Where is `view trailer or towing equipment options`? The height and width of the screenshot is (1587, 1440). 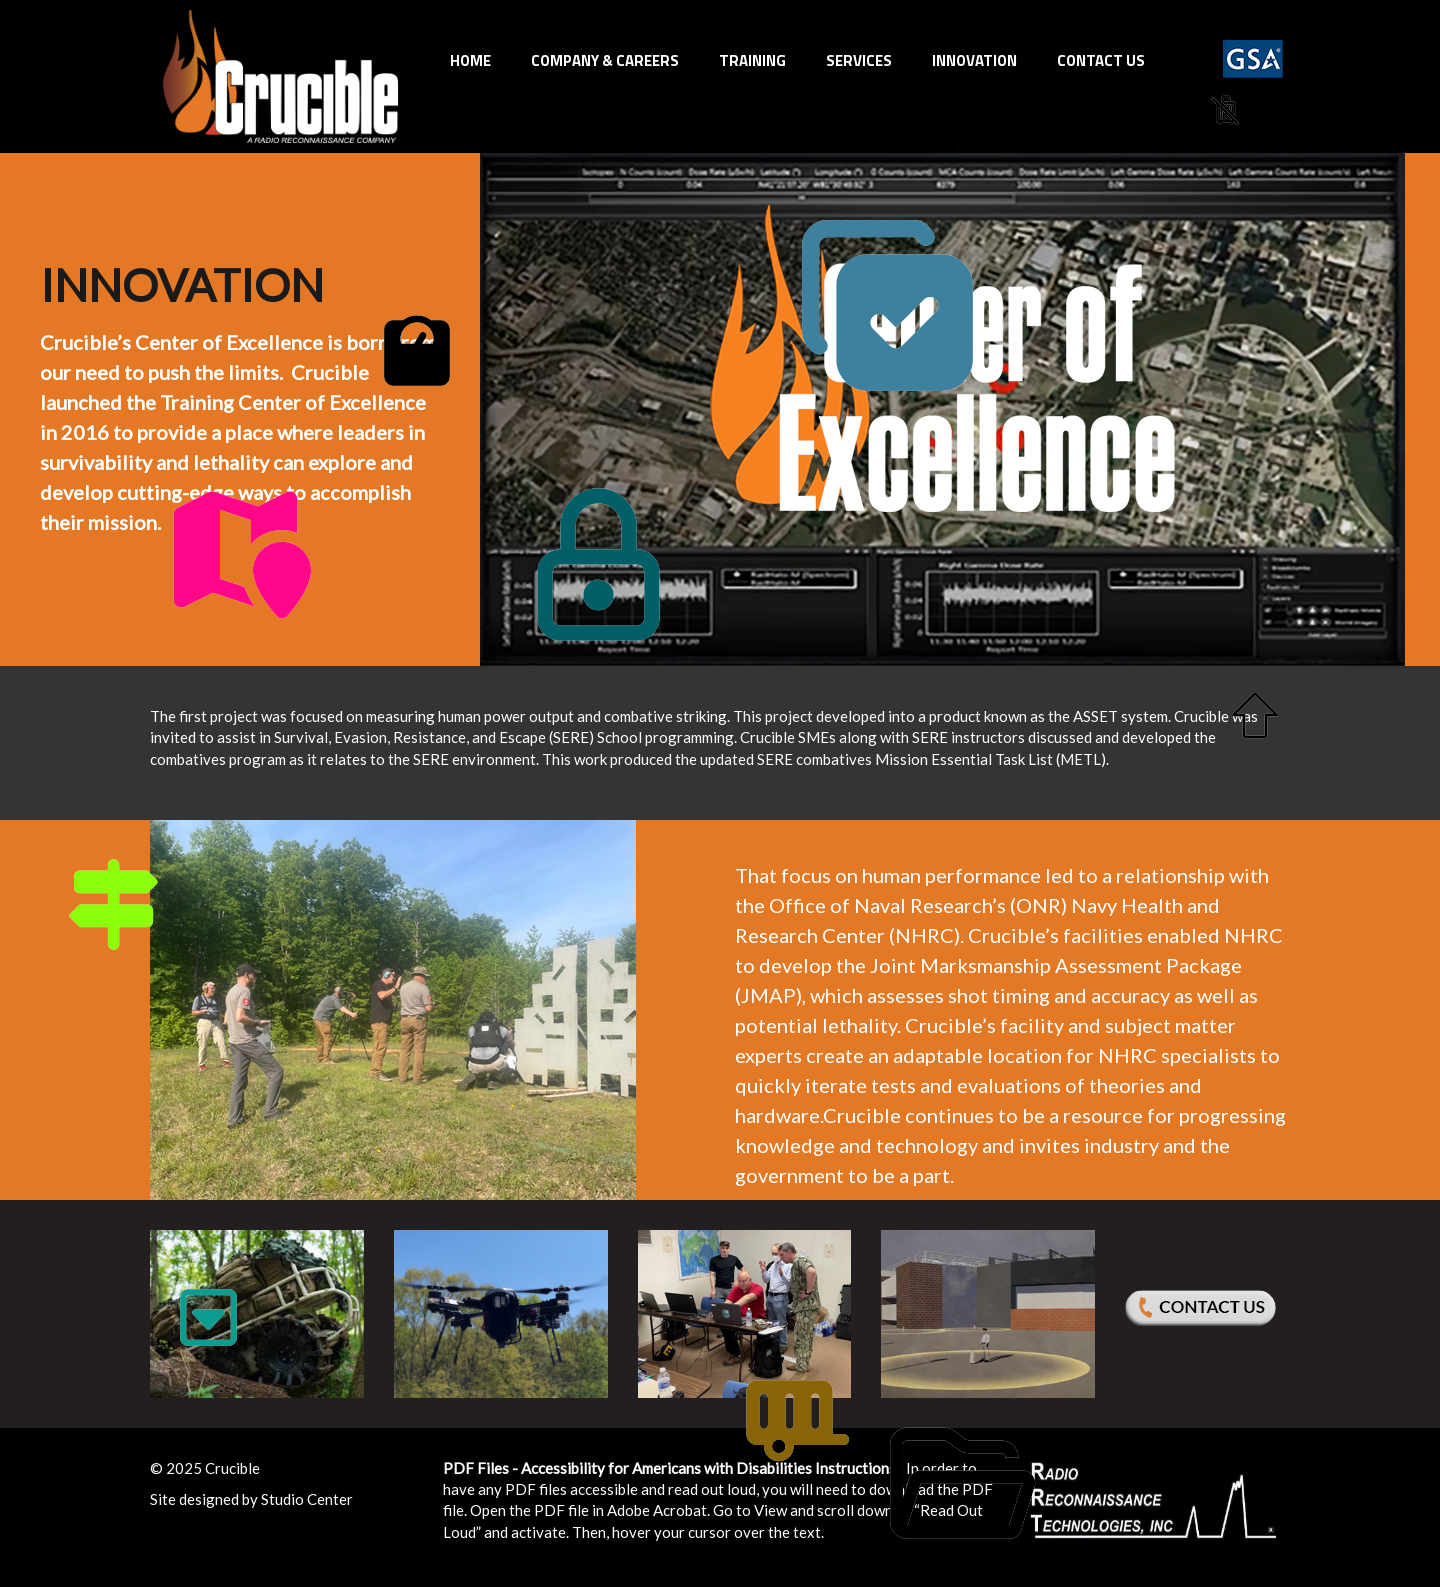 view trailer or towing equipment options is located at coordinates (795, 1418).